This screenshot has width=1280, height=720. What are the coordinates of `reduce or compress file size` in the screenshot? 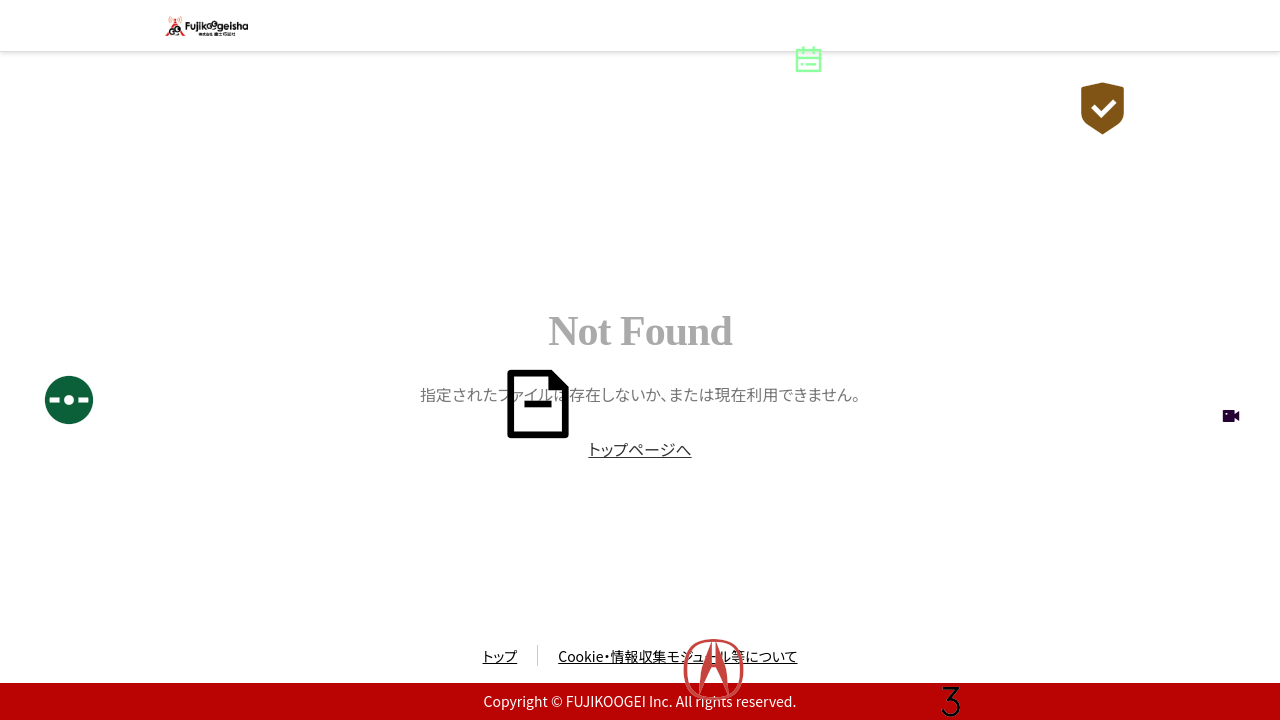 It's located at (538, 404).